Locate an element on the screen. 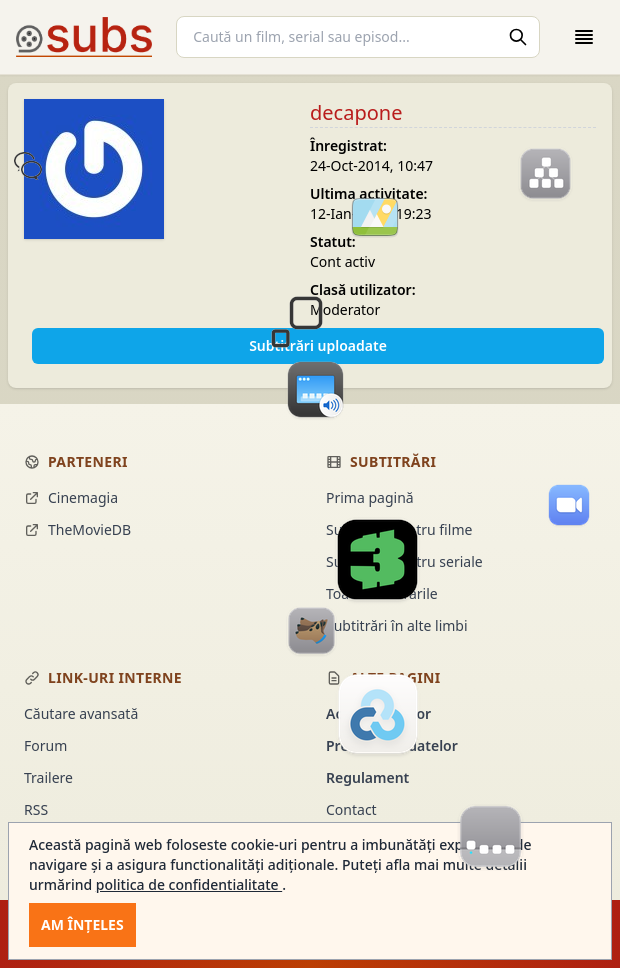 The width and height of the screenshot is (620, 968). open messaging or chat application is located at coordinates (28, 166).